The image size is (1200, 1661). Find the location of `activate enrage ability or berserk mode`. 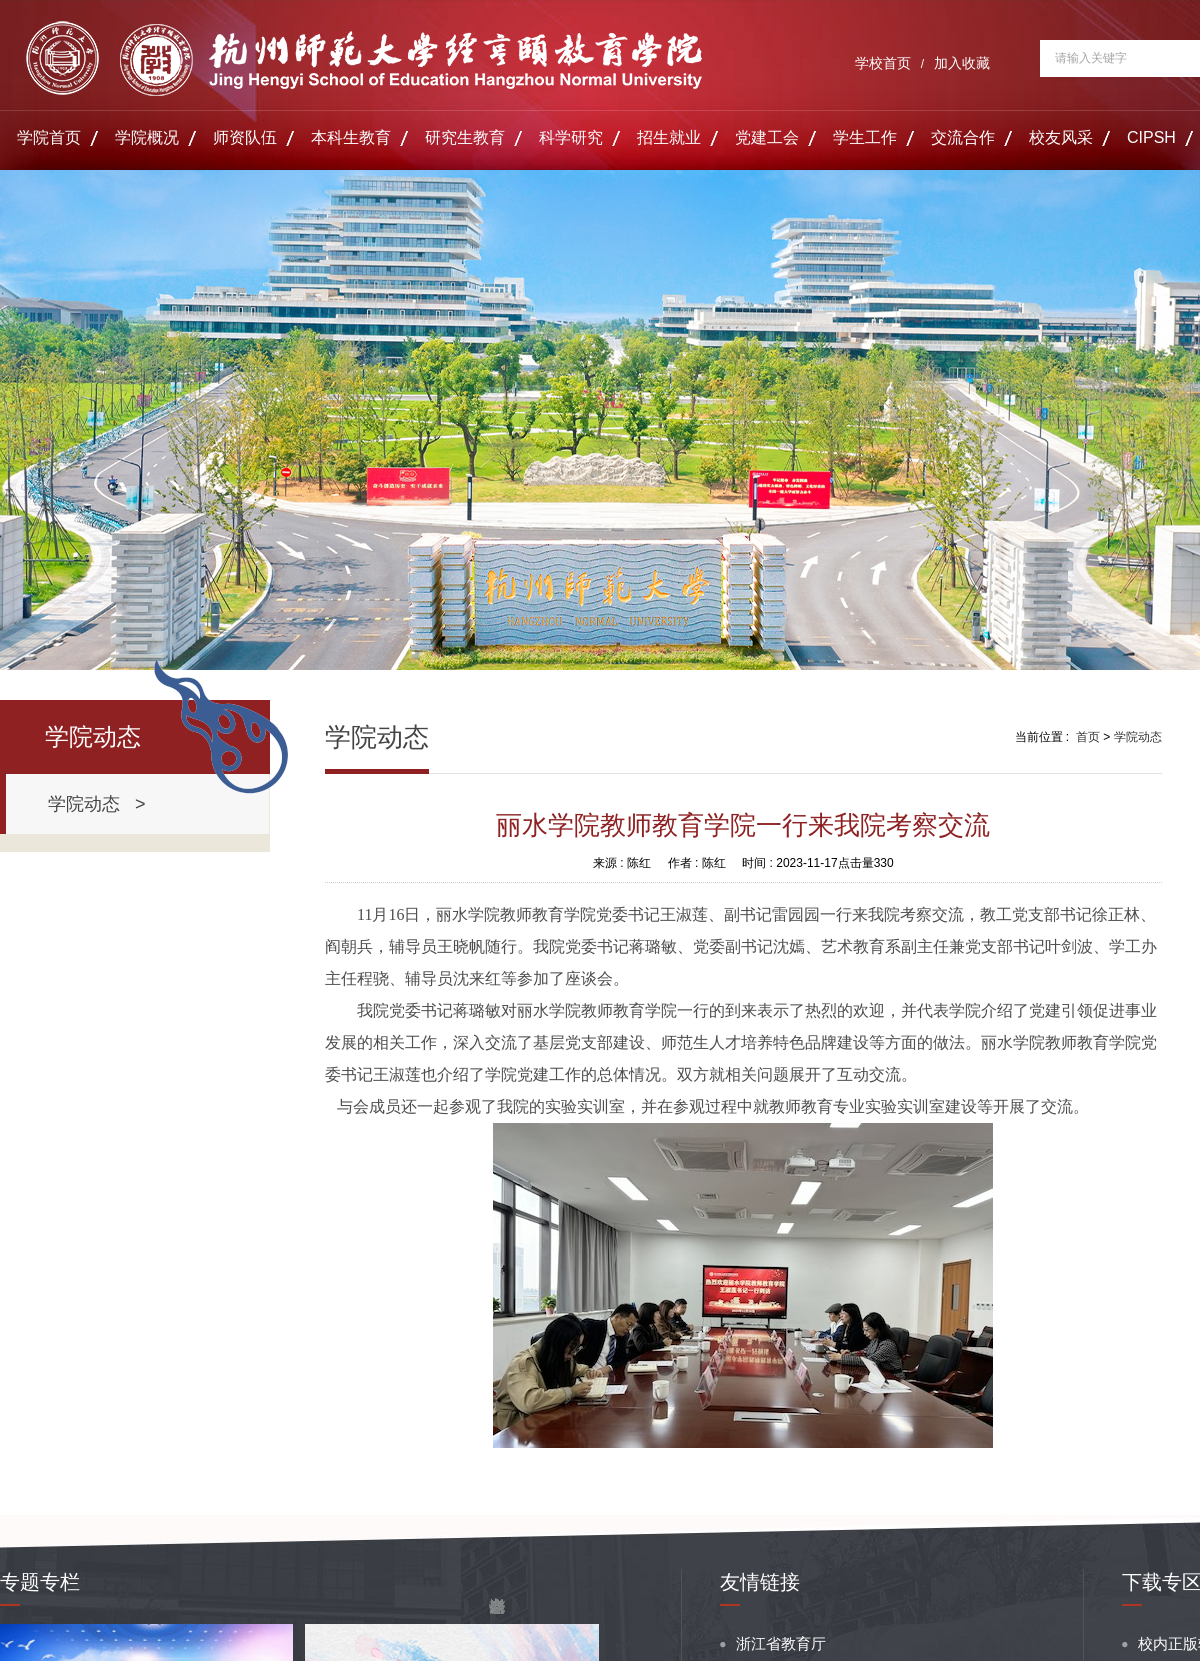

activate enrage ability or berserk mode is located at coordinates (497, 1606).